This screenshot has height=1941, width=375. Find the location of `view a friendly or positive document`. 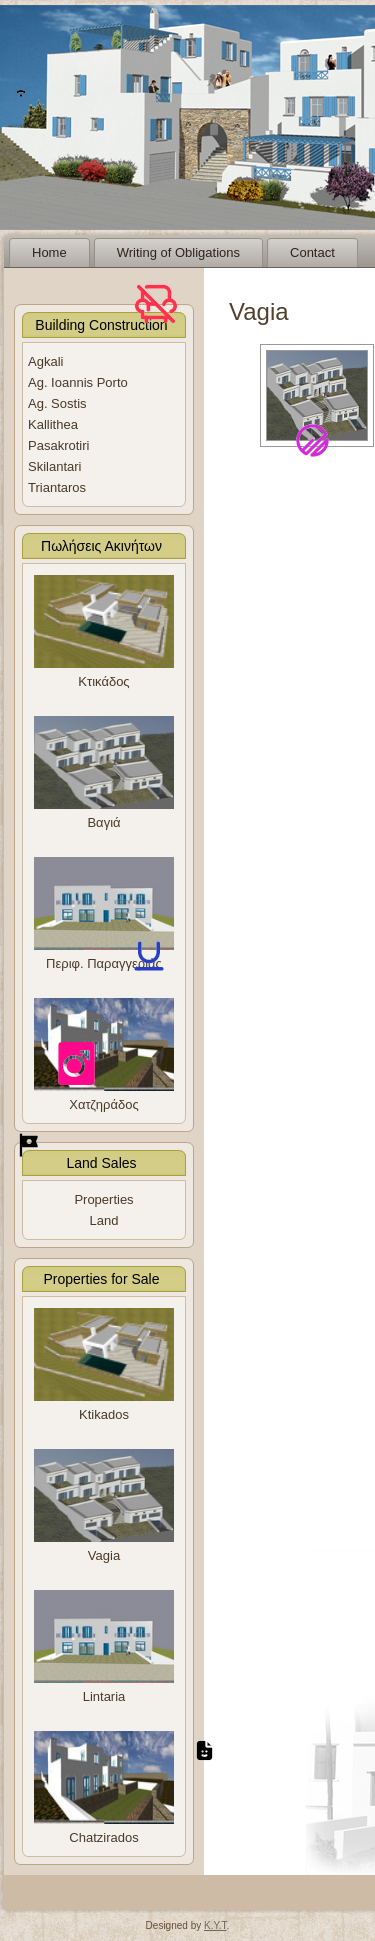

view a friendly or positive document is located at coordinates (204, 1750).